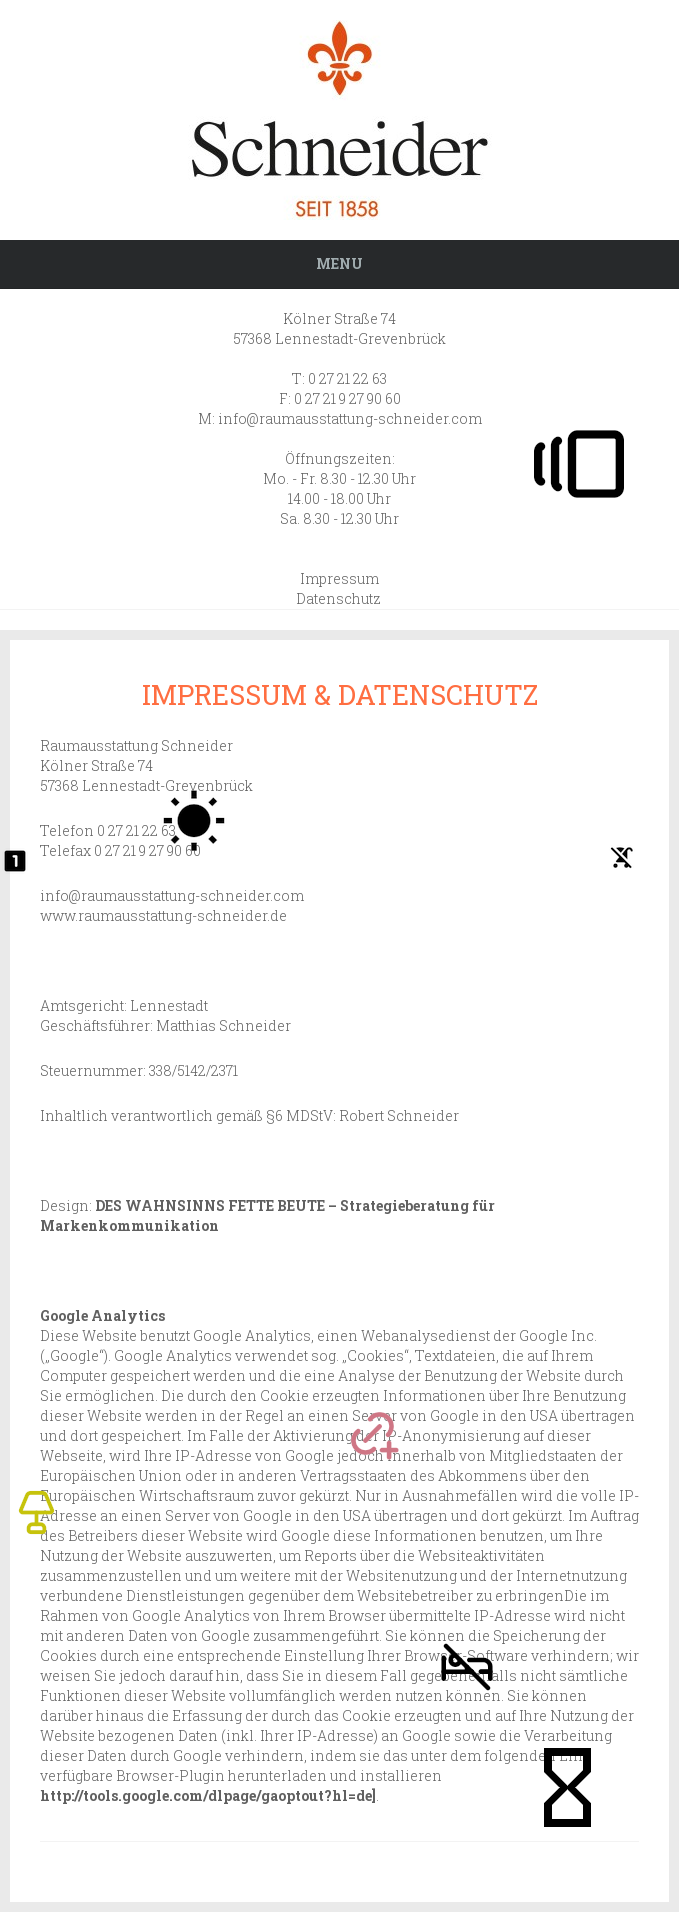 Image resolution: width=679 pixels, height=1912 pixels. I want to click on view version history, so click(579, 464).